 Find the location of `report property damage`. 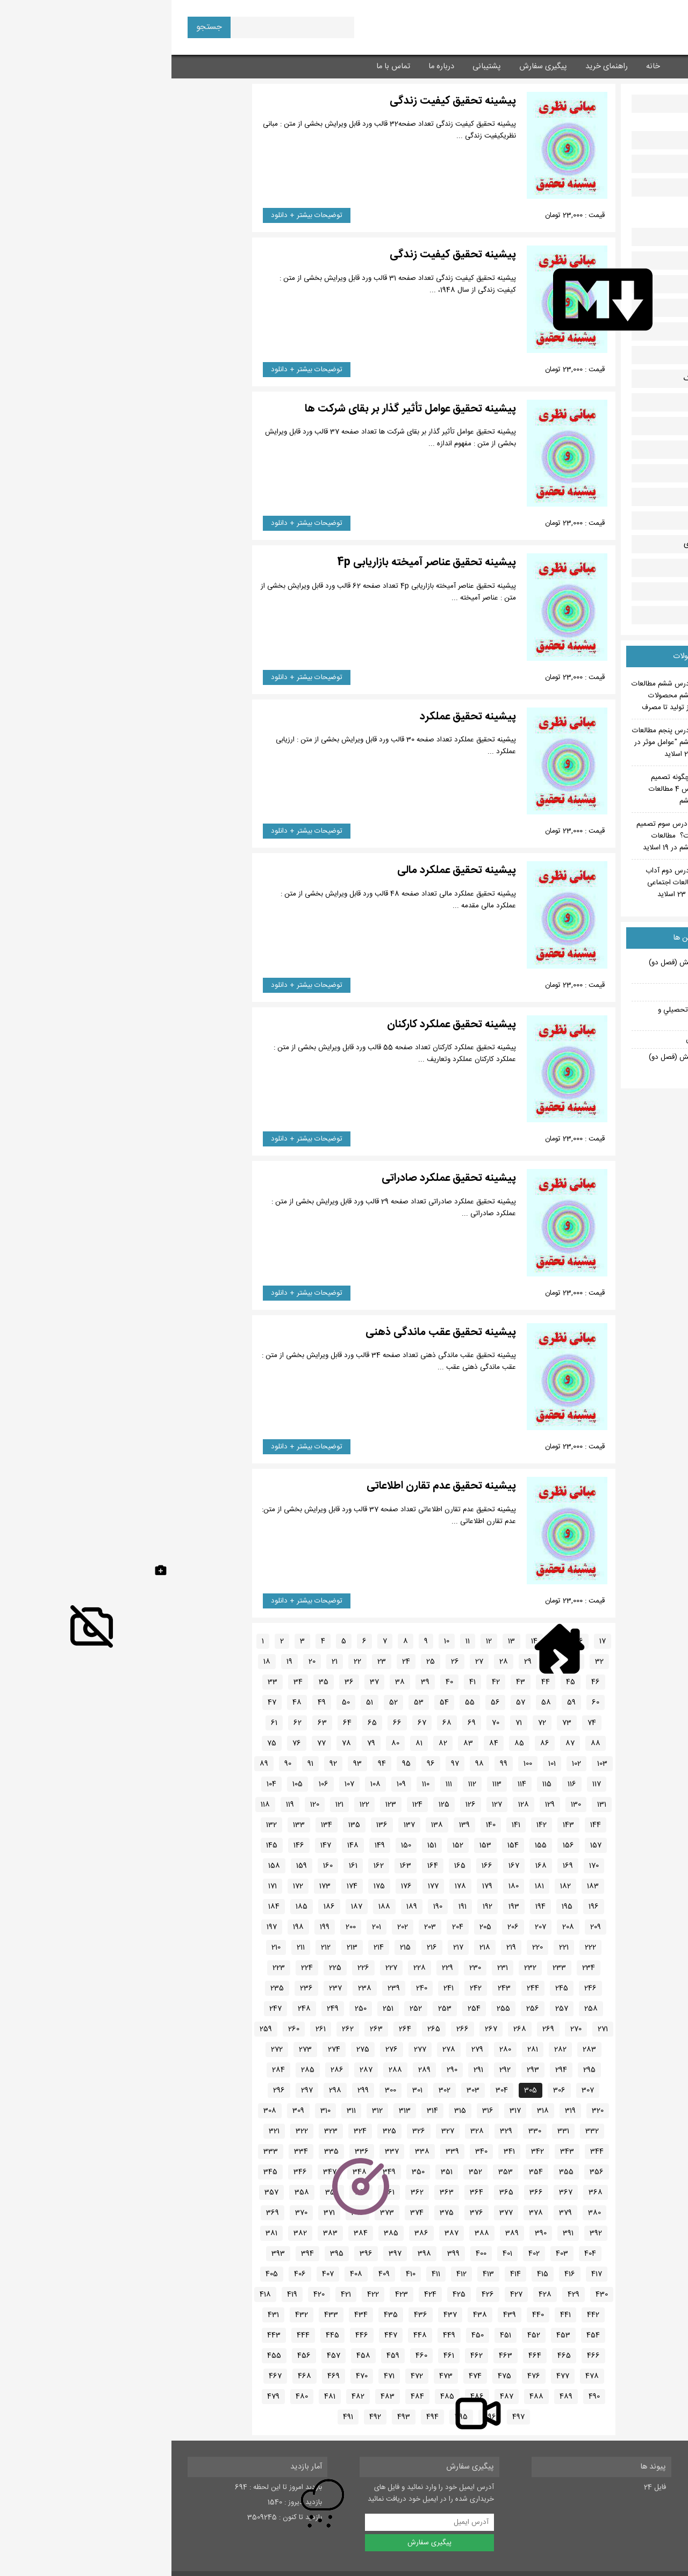

report property damage is located at coordinates (560, 1649).